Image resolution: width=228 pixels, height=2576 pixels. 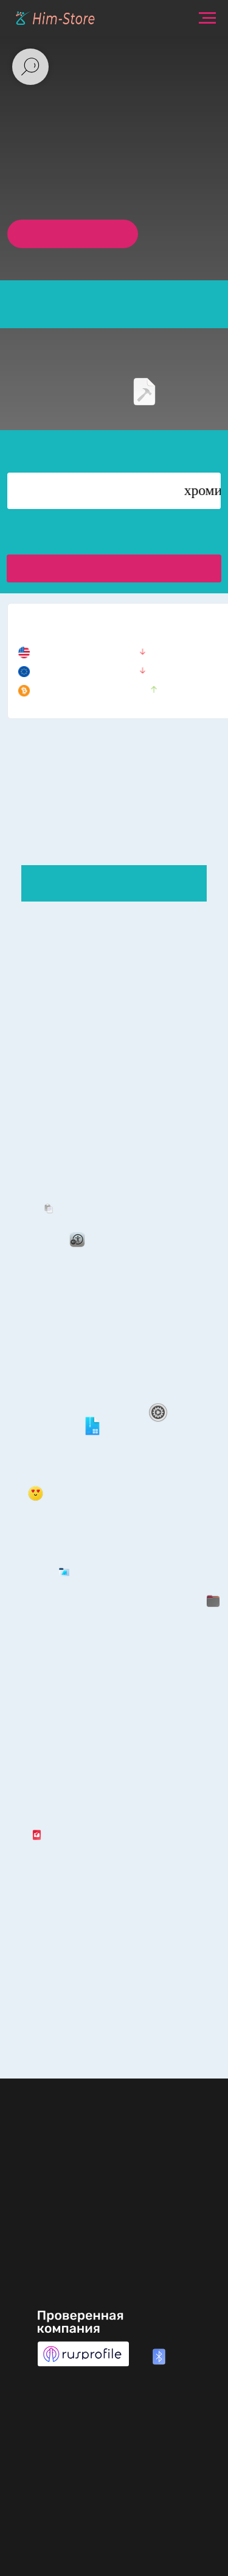 What do you see at coordinates (159, 2356) in the screenshot?
I see `indicates bluetooth is currently enabled and active` at bounding box center [159, 2356].